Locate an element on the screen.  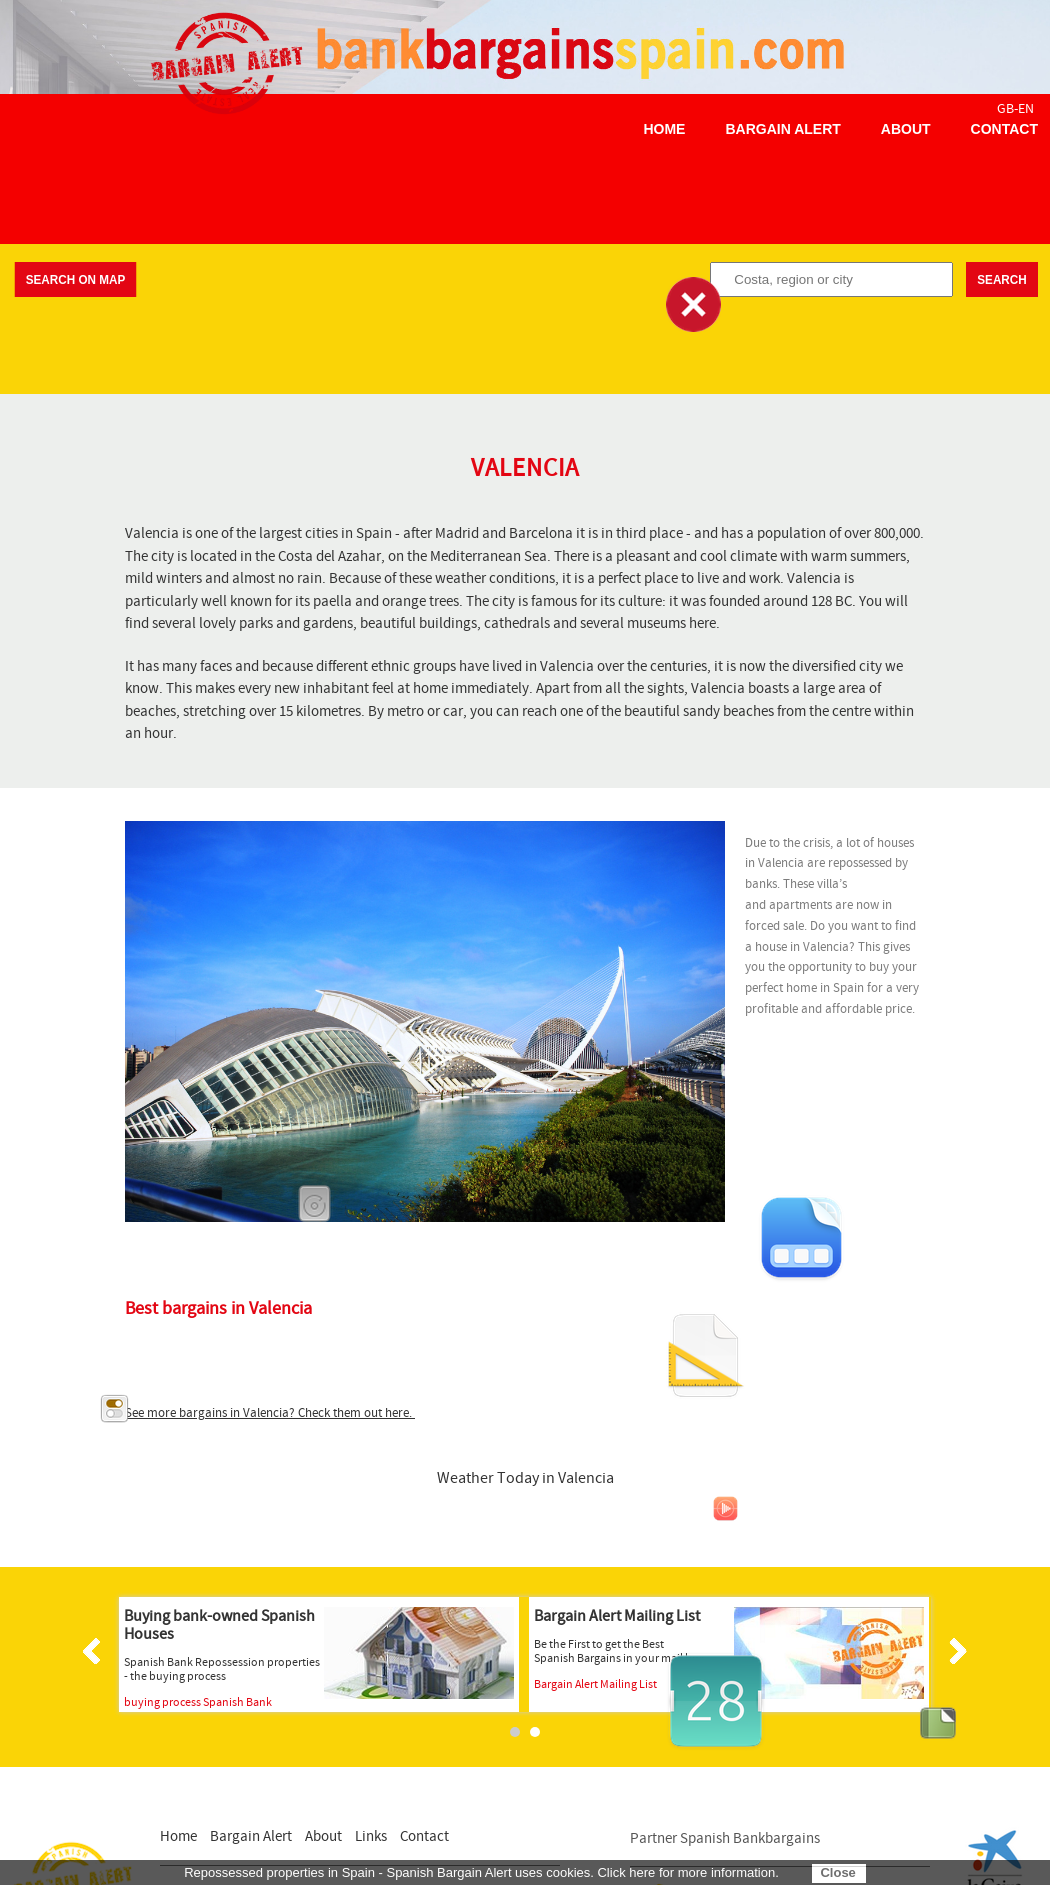
configure page layout and dimensions is located at coordinates (705, 1355).